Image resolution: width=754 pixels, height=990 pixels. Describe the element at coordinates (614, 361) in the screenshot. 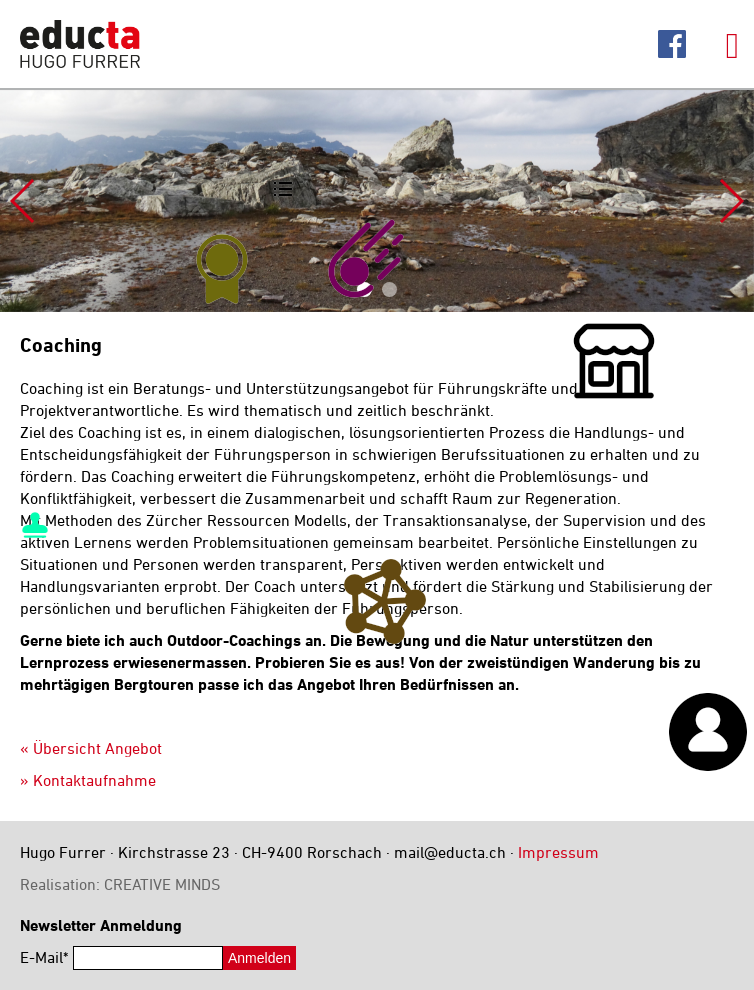

I see `browse nearby stores or shops` at that location.